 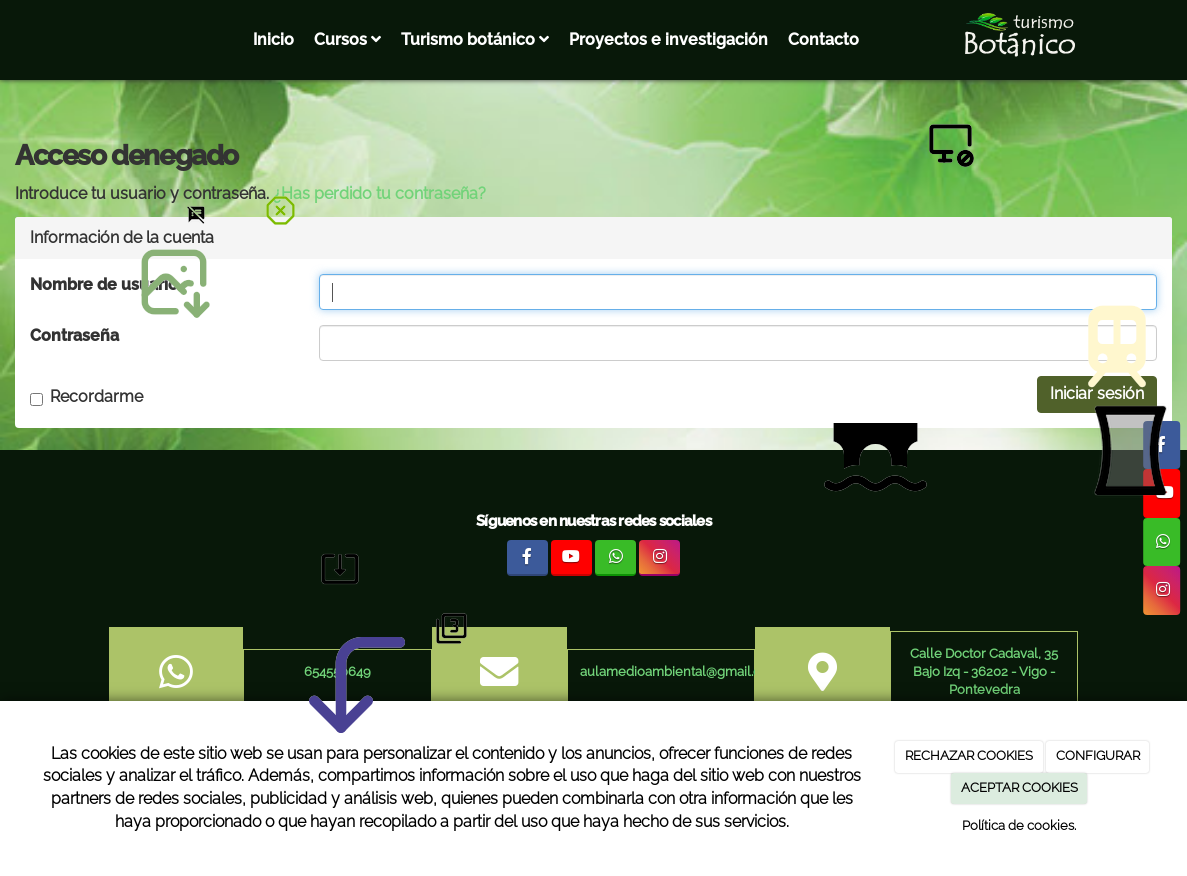 I want to click on go back and down in navigation, so click(x=357, y=685).